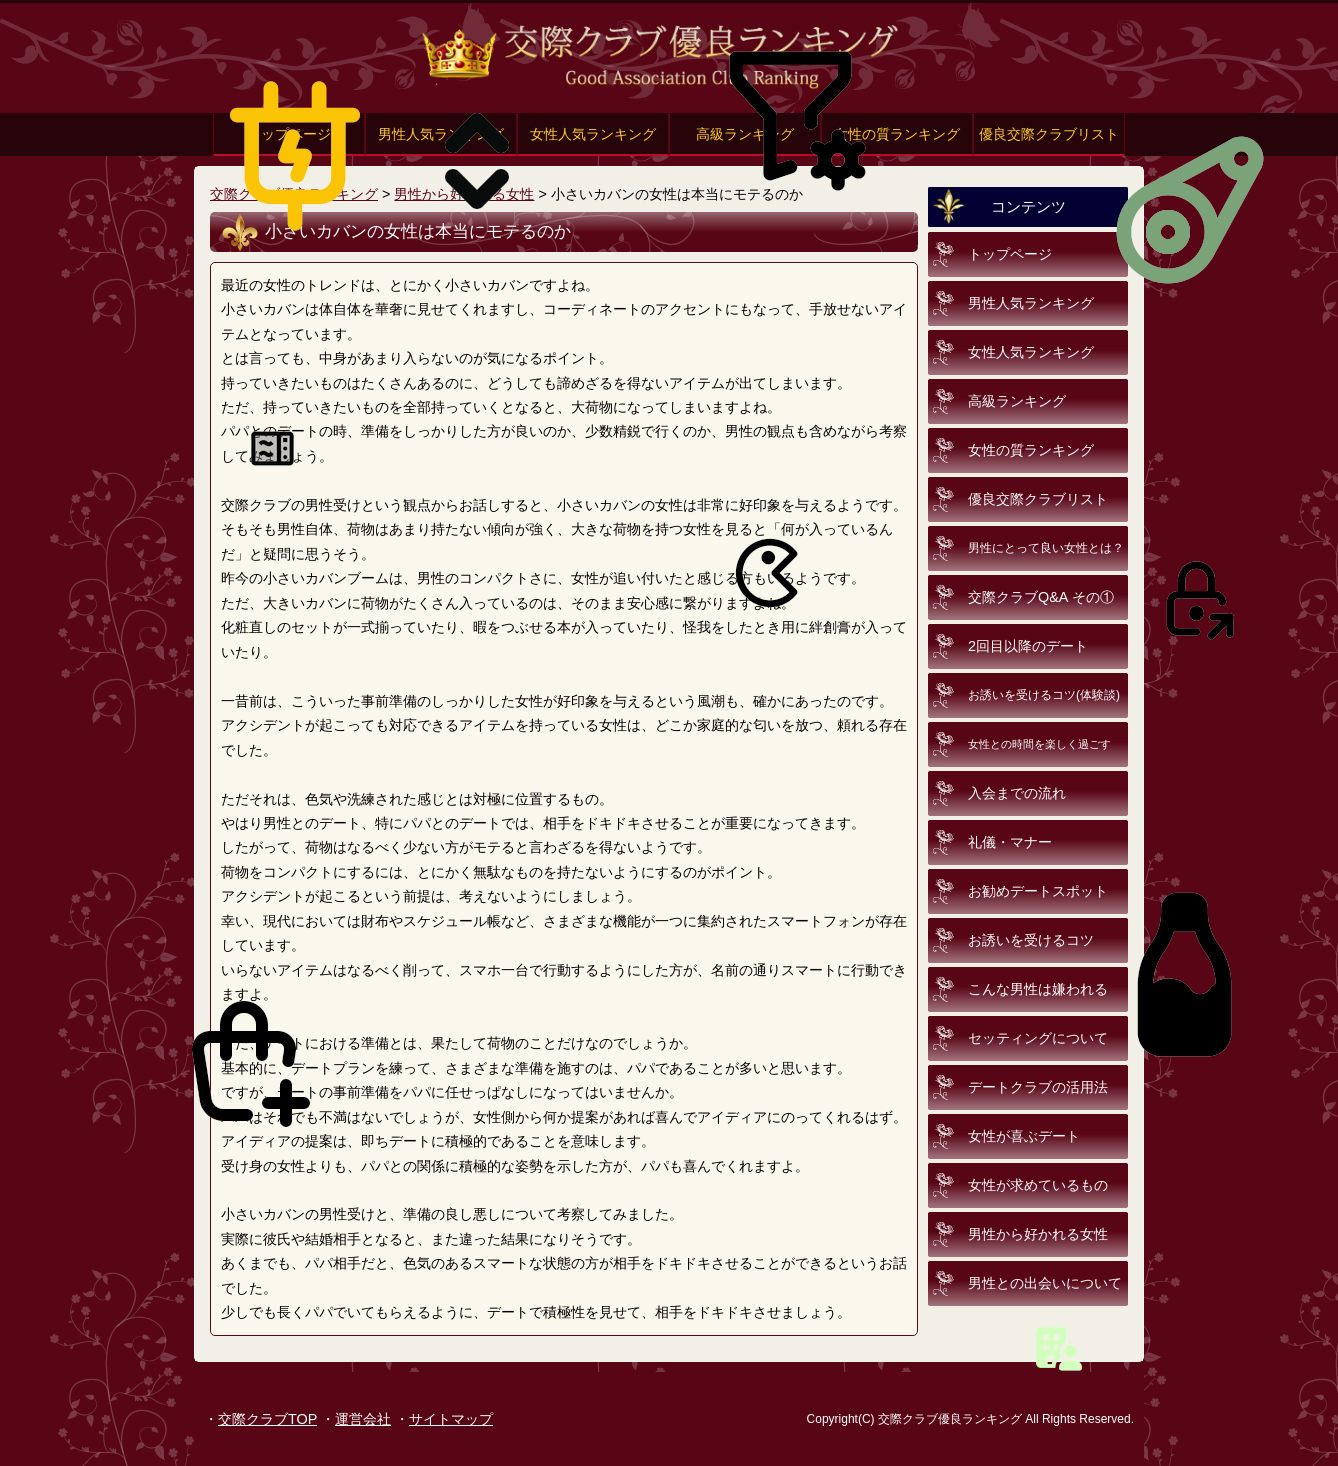 Image resolution: width=1338 pixels, height=1466 pixels. What do you see at coordinates (272, 448) in the screenshot?
I see `microwave or kitchen appliance control` at bounding box center [272, 448].